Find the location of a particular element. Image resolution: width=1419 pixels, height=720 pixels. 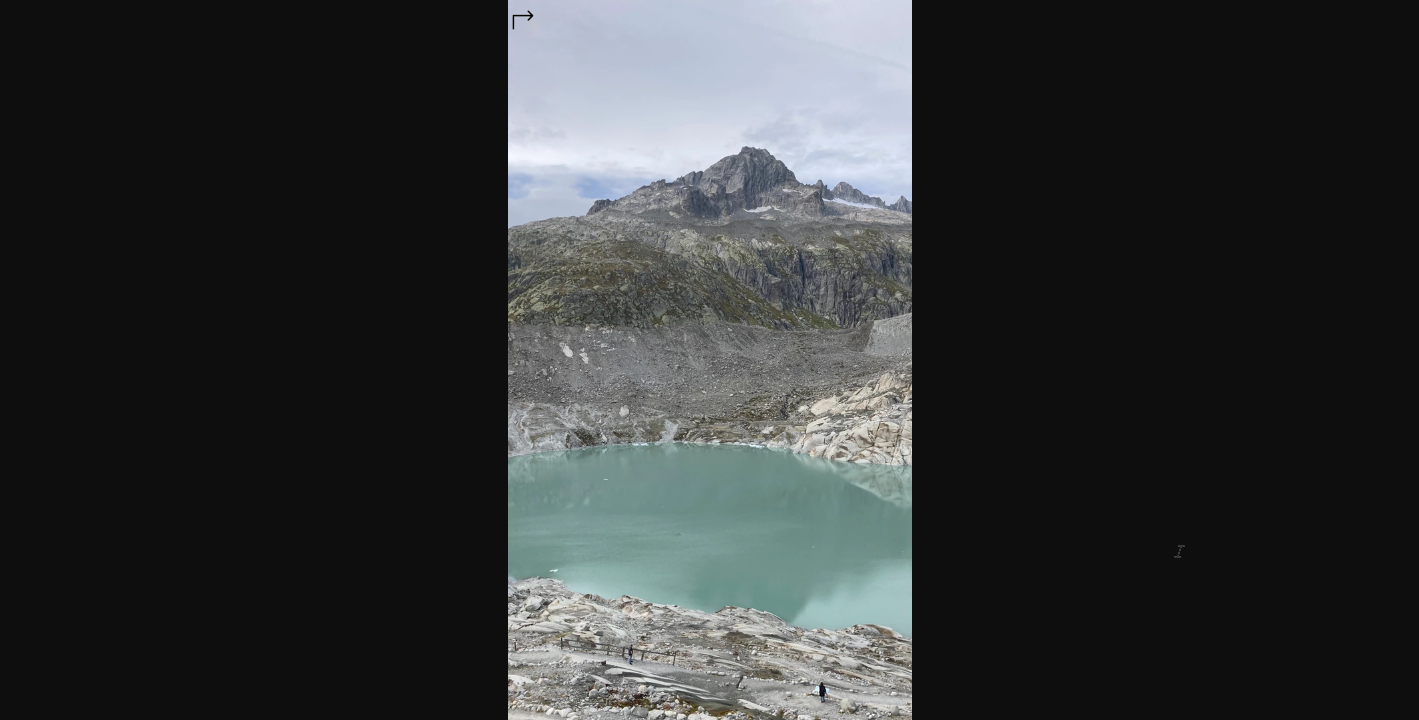

apply italic formatting to selected text is located at coordinates (1179, 551).